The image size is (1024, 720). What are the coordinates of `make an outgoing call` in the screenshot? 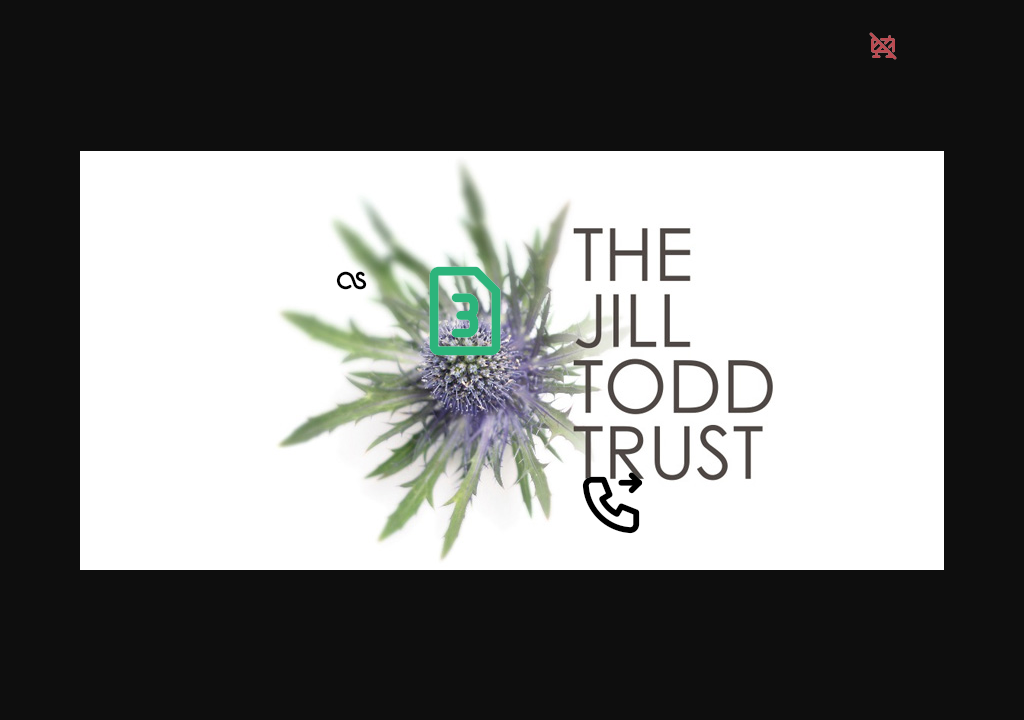 It's located at (612, 503).